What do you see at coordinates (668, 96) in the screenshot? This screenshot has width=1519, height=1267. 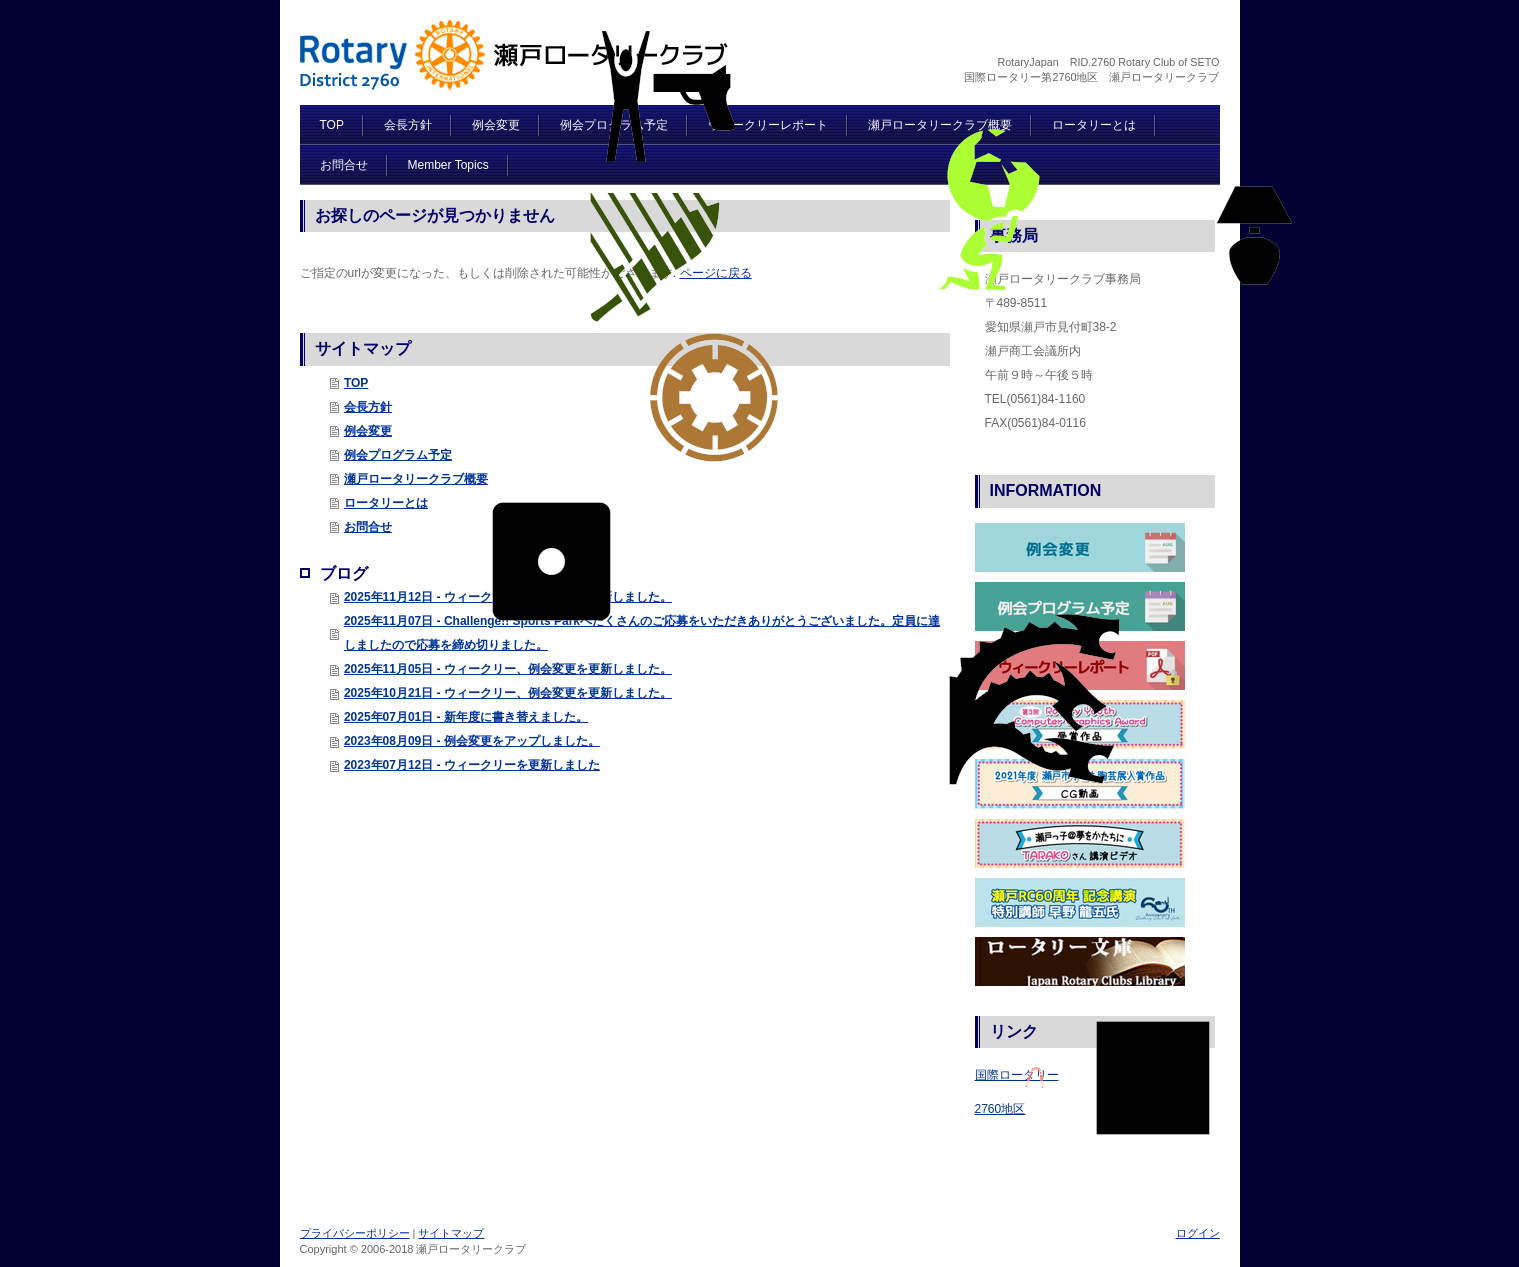 I see `indicates arrest or surrender scenario in a game` at bounding box center [668, 96].